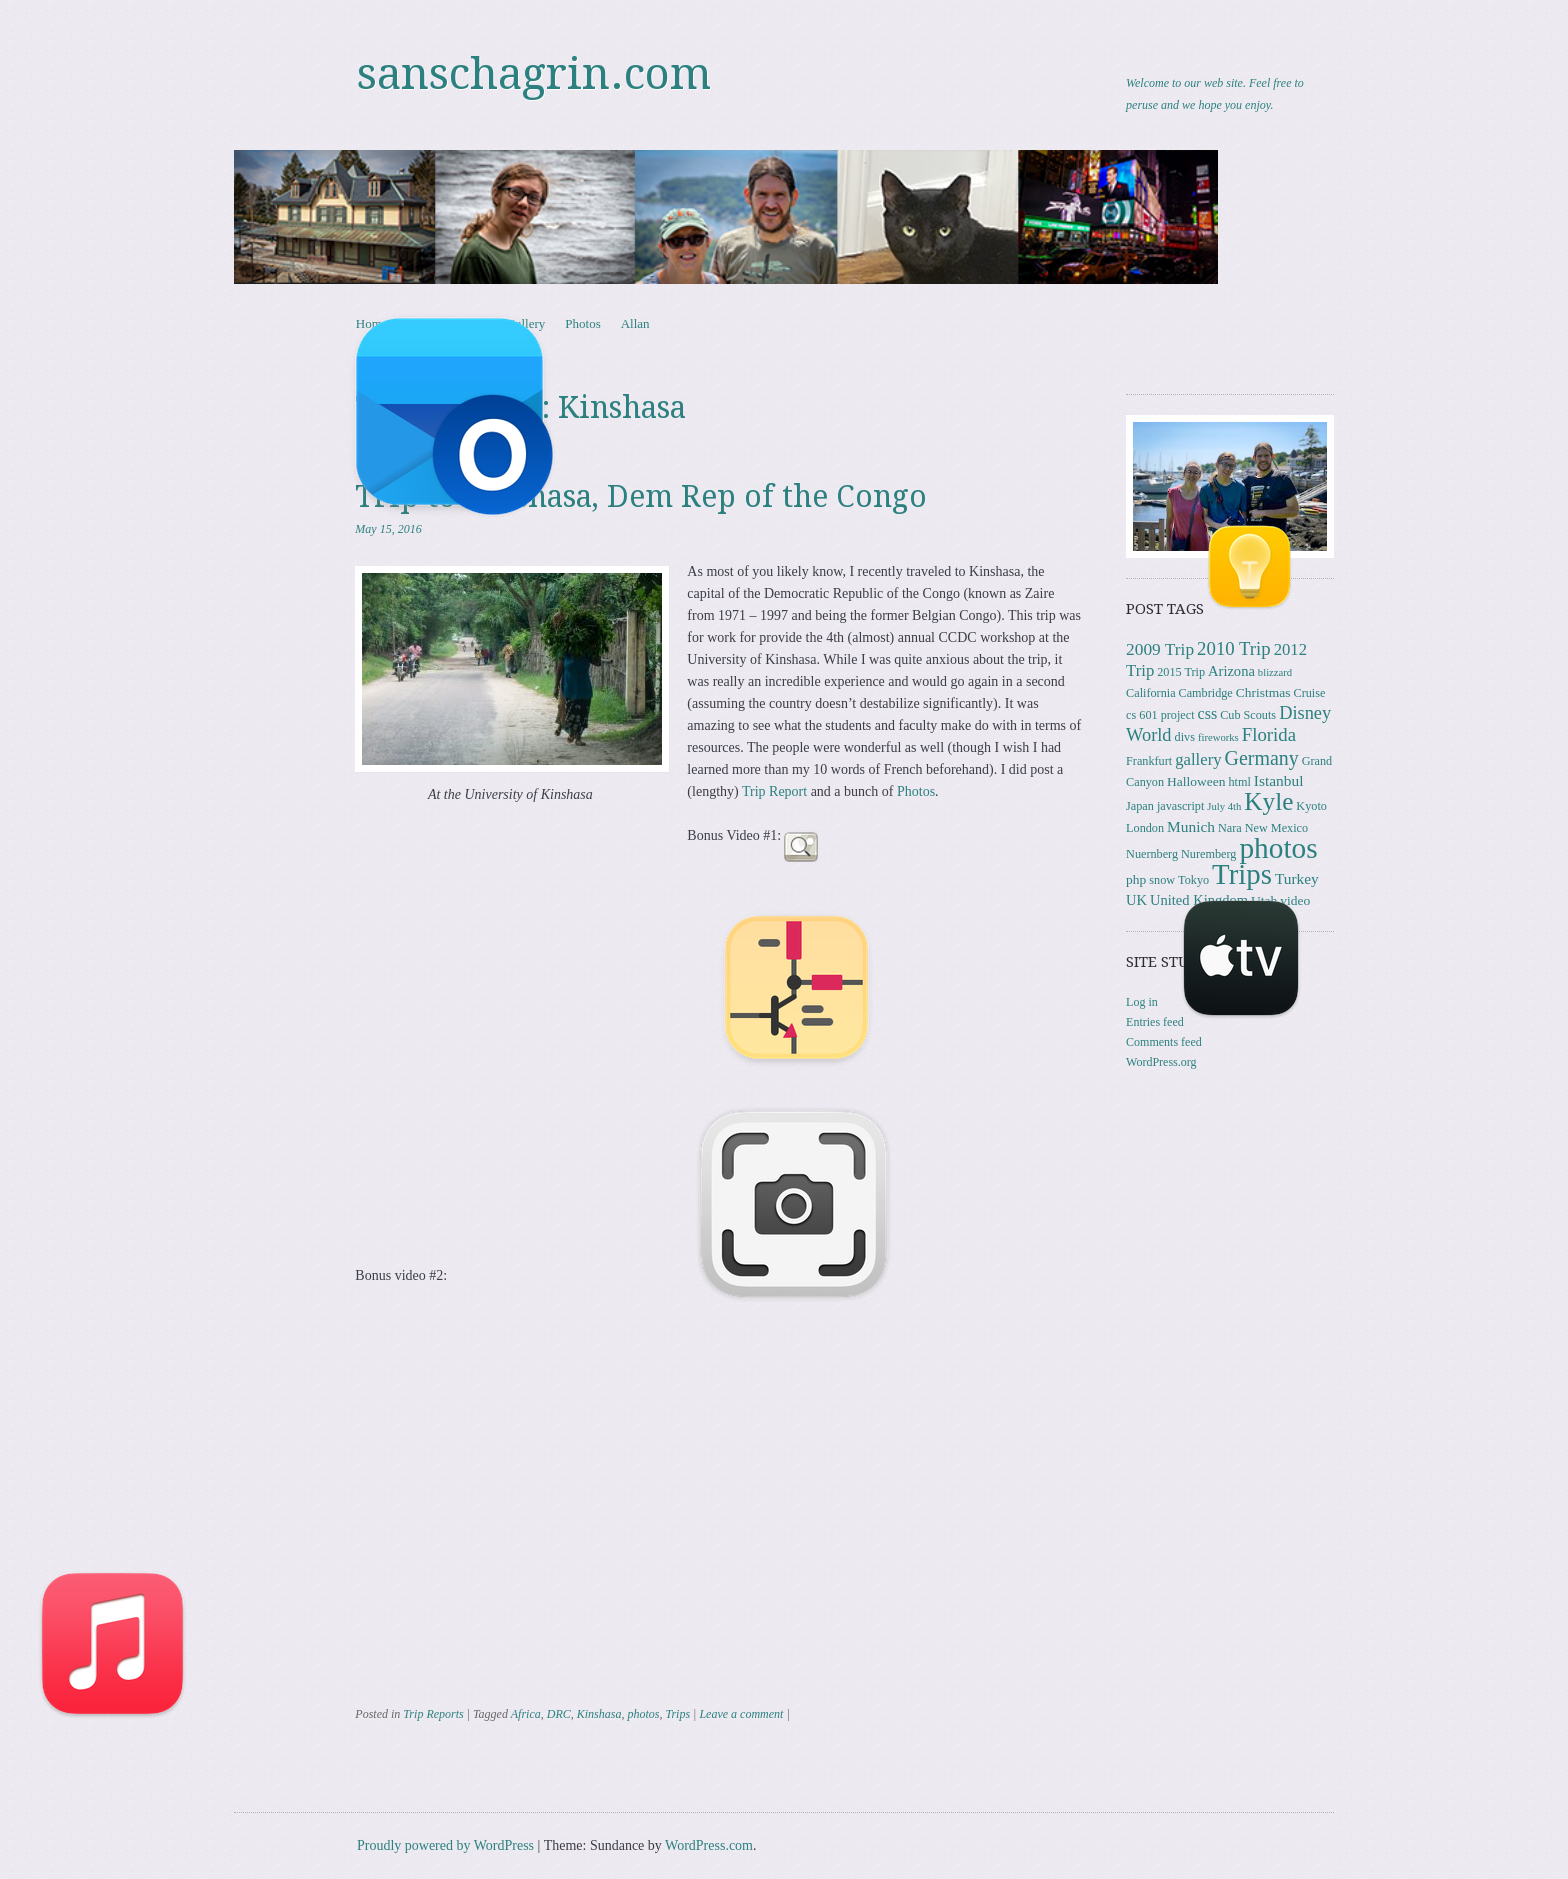 Image resolution: width=1568 pixels, height=1879 pixels. I want to click on open microsoft outlook email app, so click(449, 411).